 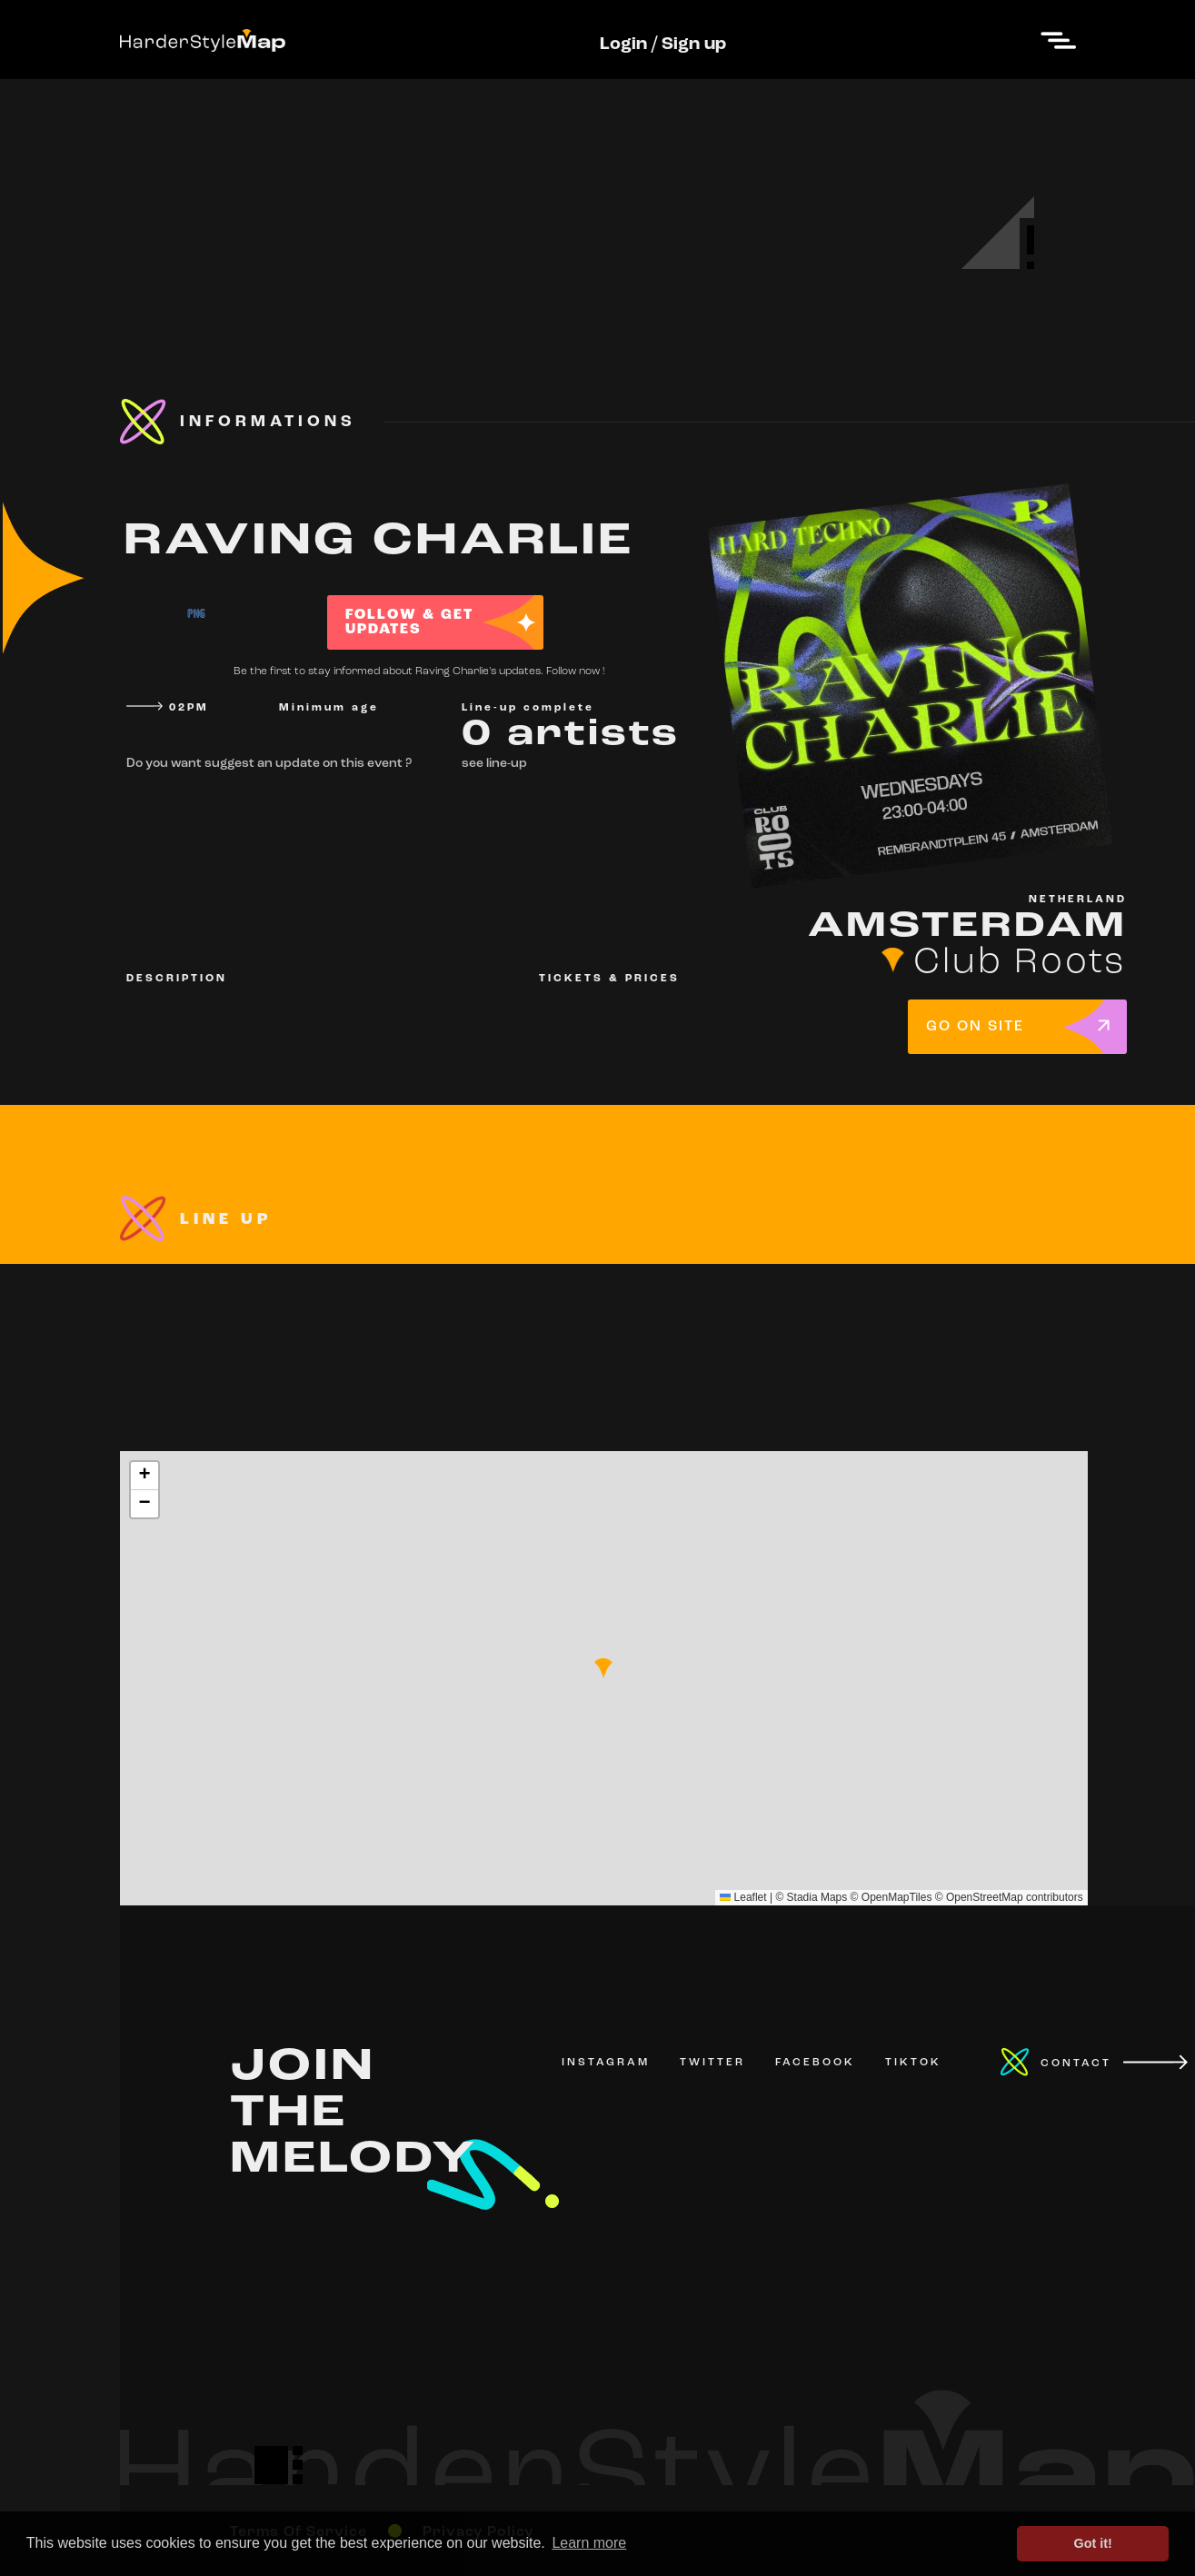 What do you see at coordinates (998, 233) in the screenshot?
I see `indicates no cellular signal with no internet connection` at bounding box center [998, 233].